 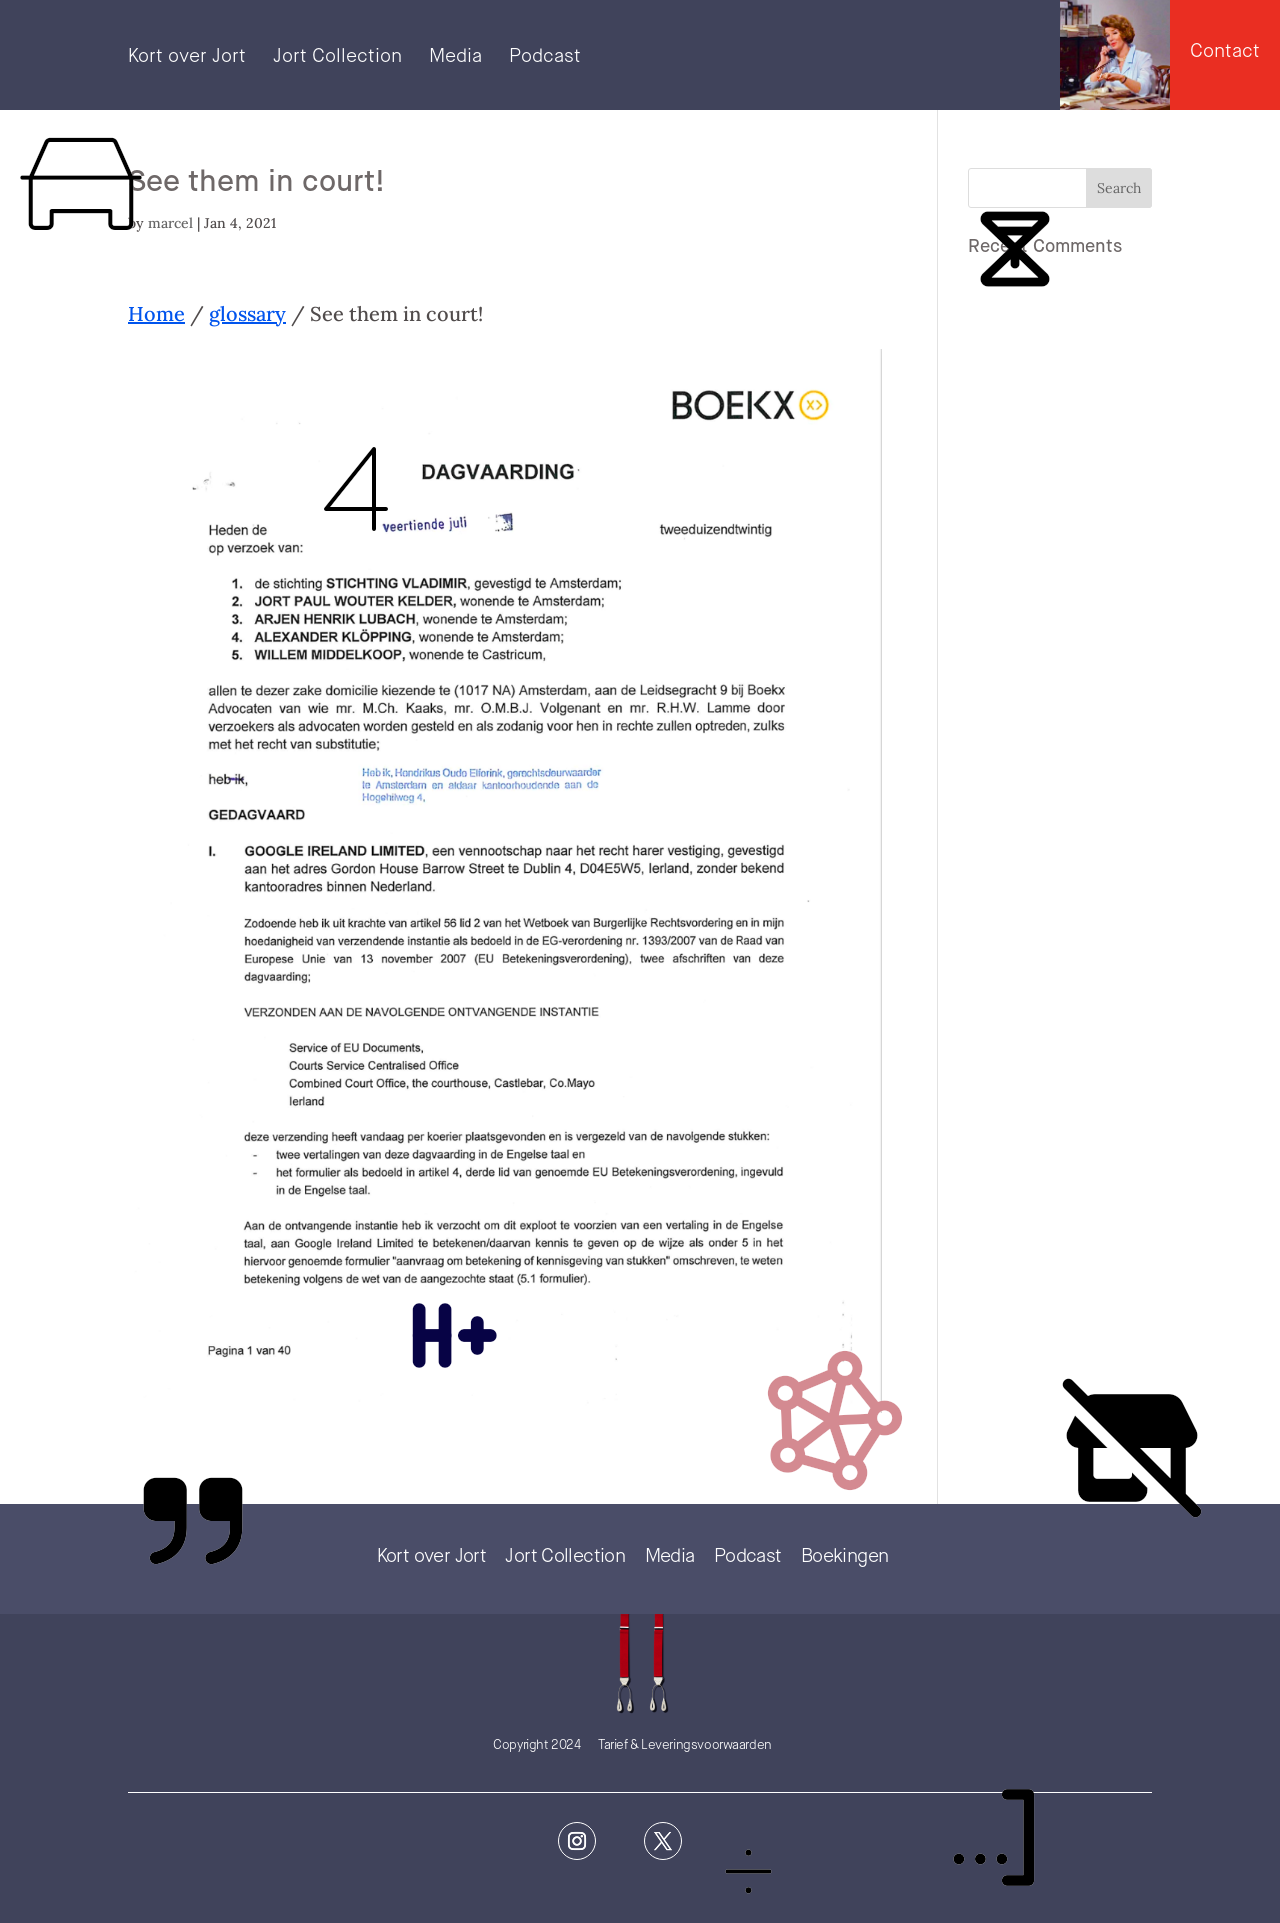 I want to click on insert a quotation or blockquote, so click(x=193, y=1521).